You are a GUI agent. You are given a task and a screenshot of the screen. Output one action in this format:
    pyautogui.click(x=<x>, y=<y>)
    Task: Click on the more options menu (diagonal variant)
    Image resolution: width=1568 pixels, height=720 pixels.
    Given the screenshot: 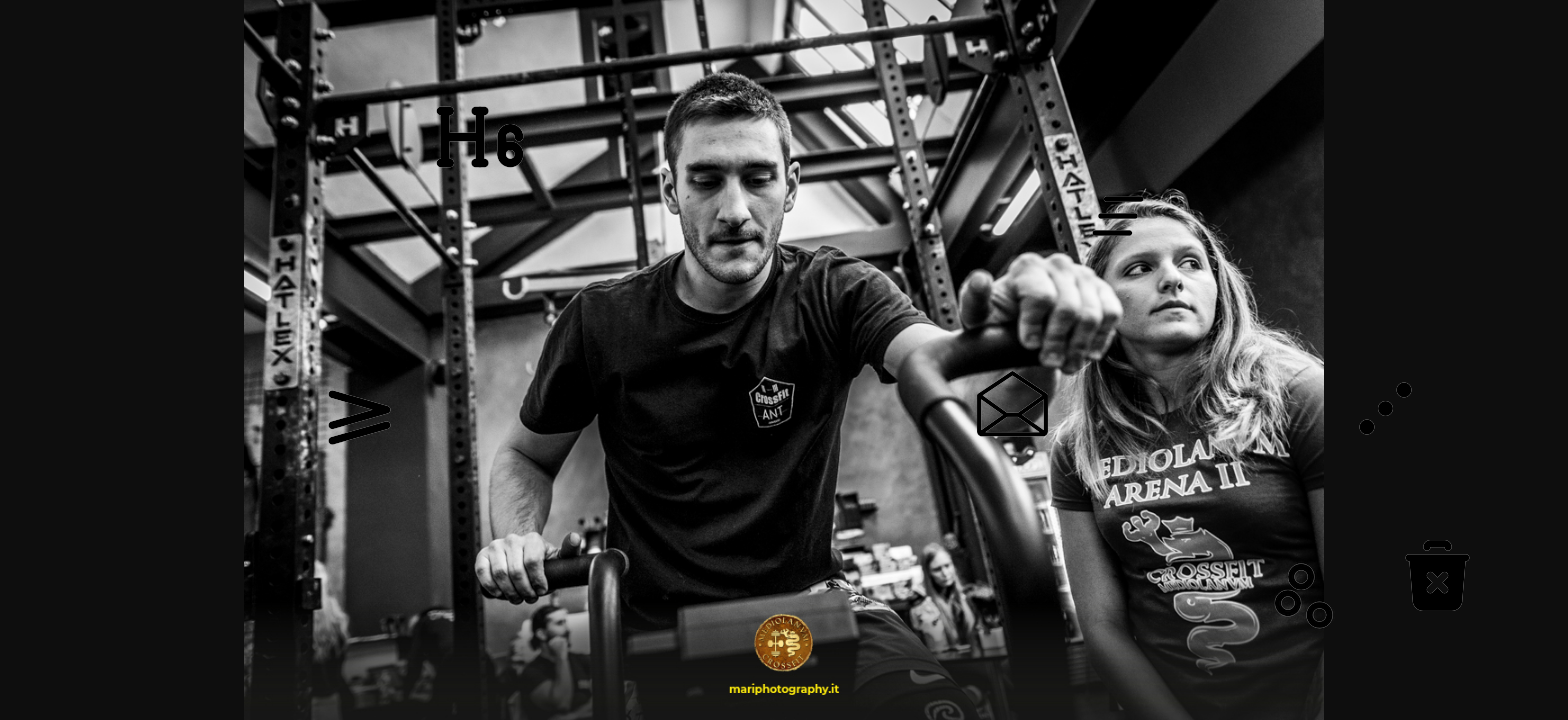 What is the action you would take?
    pyautogui.click(x=1385, y=408)
    